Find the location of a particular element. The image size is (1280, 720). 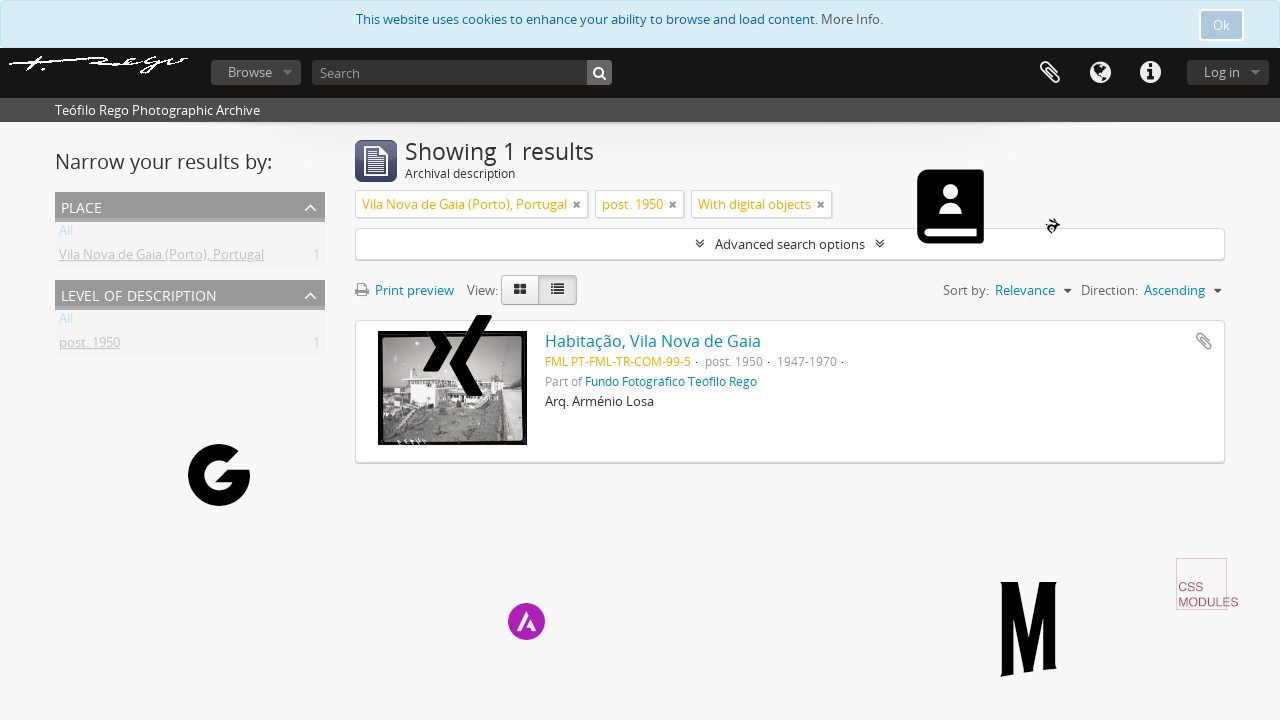

link to Xing professional network profile is located at coordinates (457, 355).